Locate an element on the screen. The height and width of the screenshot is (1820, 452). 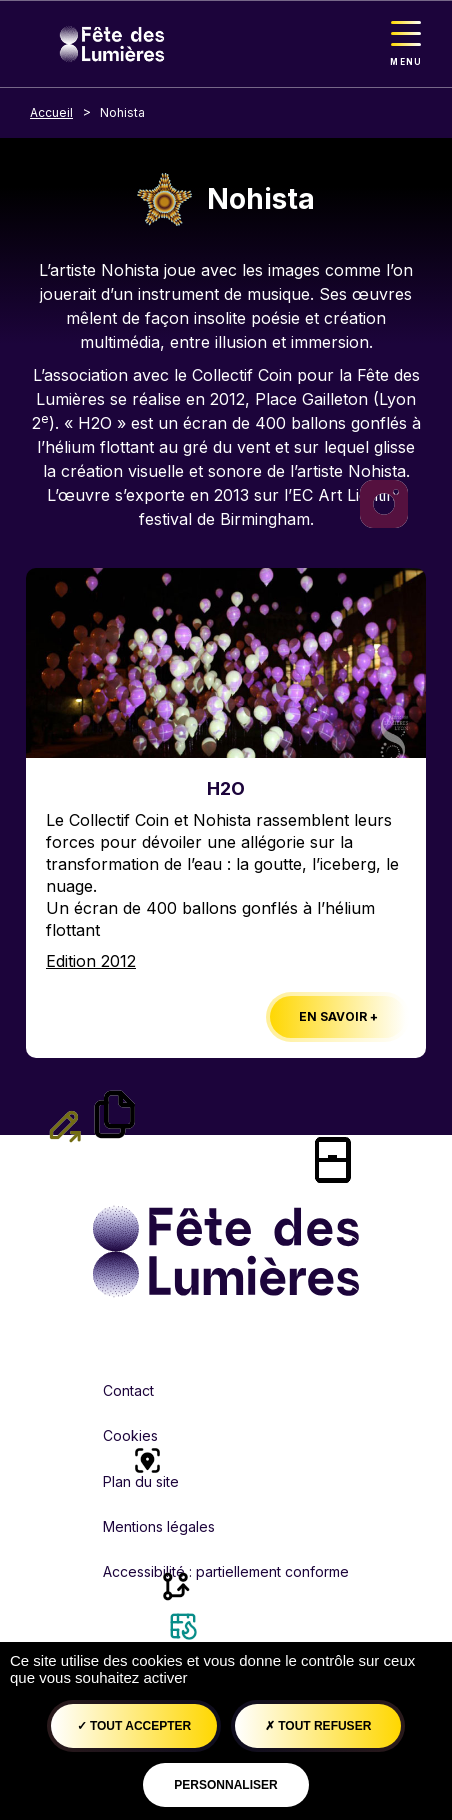
view multiple files or documents is located at coordinates (113, 1114).